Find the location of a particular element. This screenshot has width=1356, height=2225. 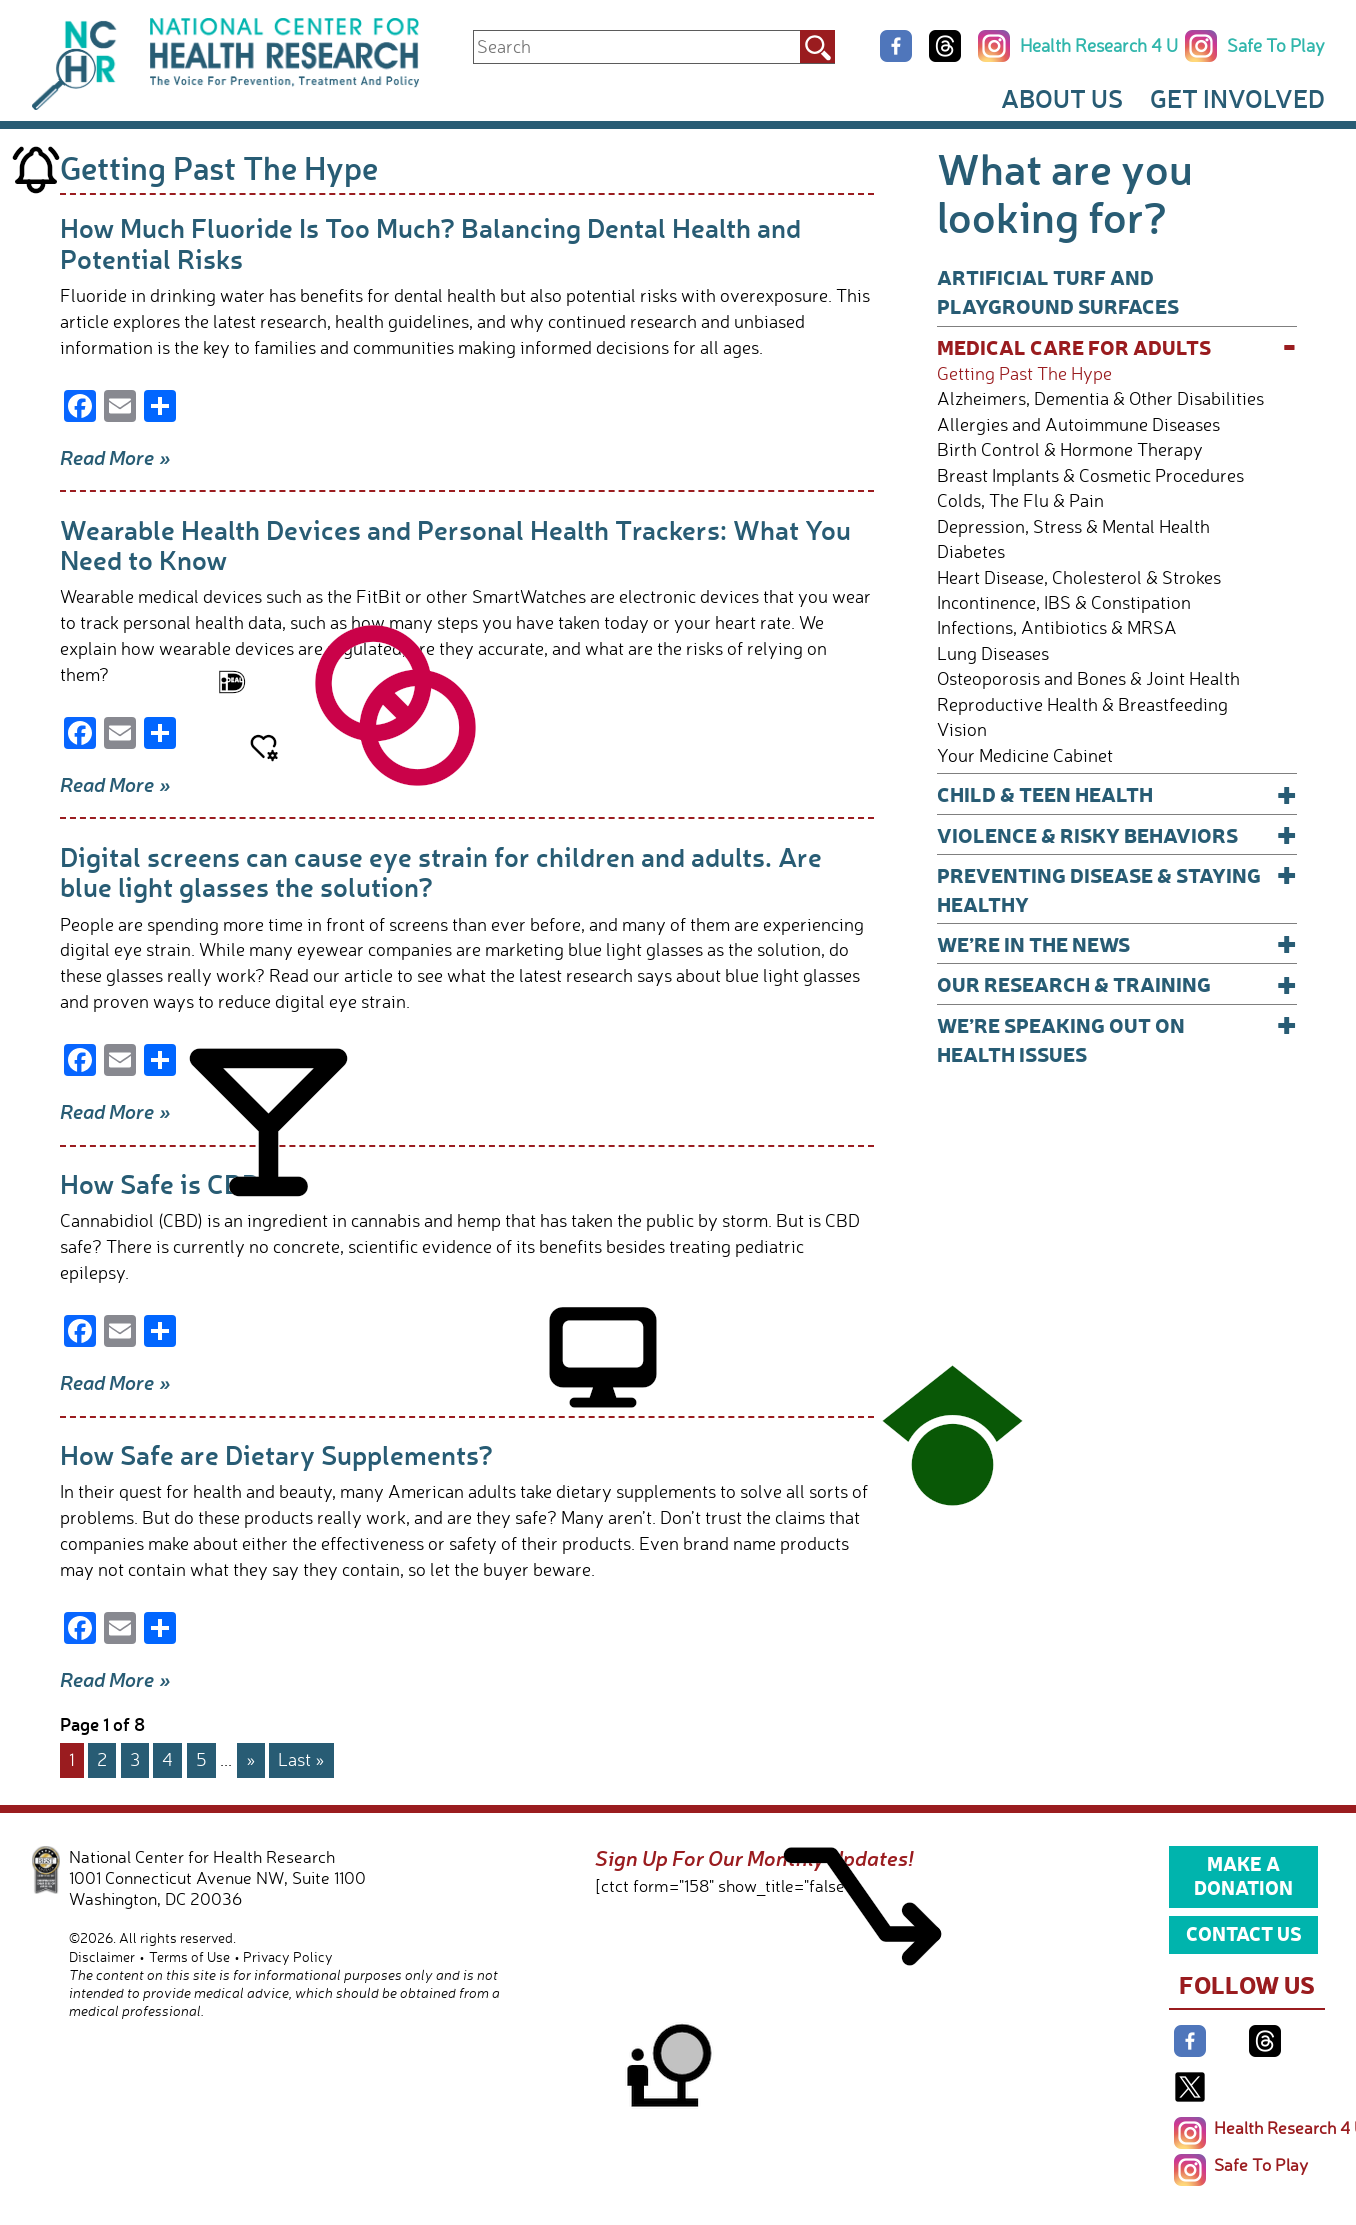

indicates a declining trend or decrease in value is located at coordinates (862, 1902).